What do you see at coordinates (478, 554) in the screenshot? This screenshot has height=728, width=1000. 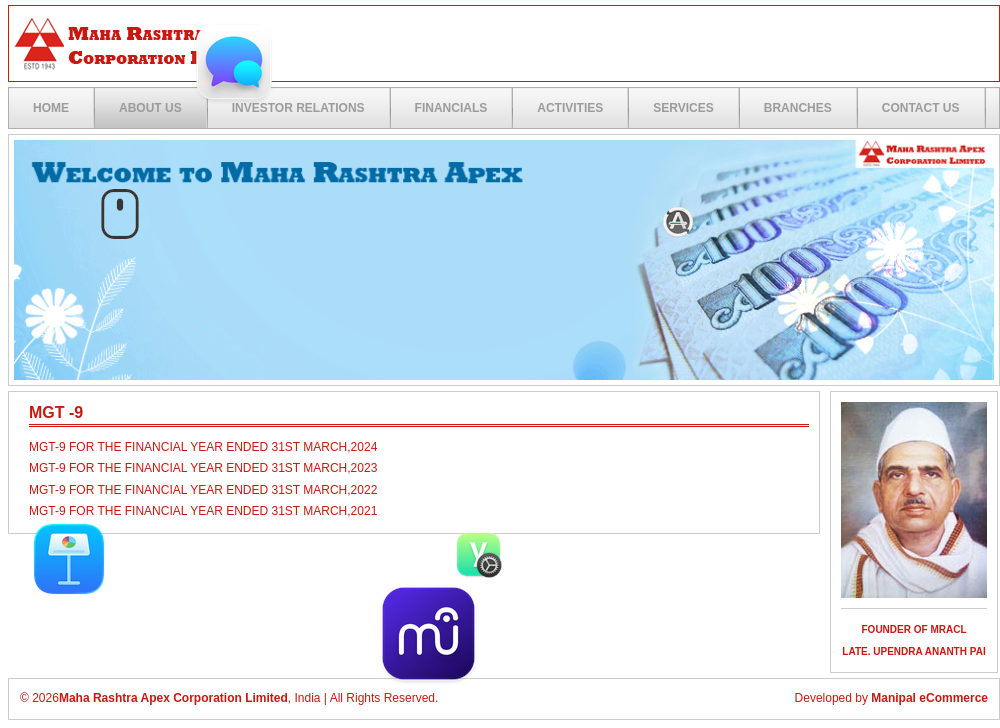 I see `open yubikey personalization settings` at bounding box center [478, 554].